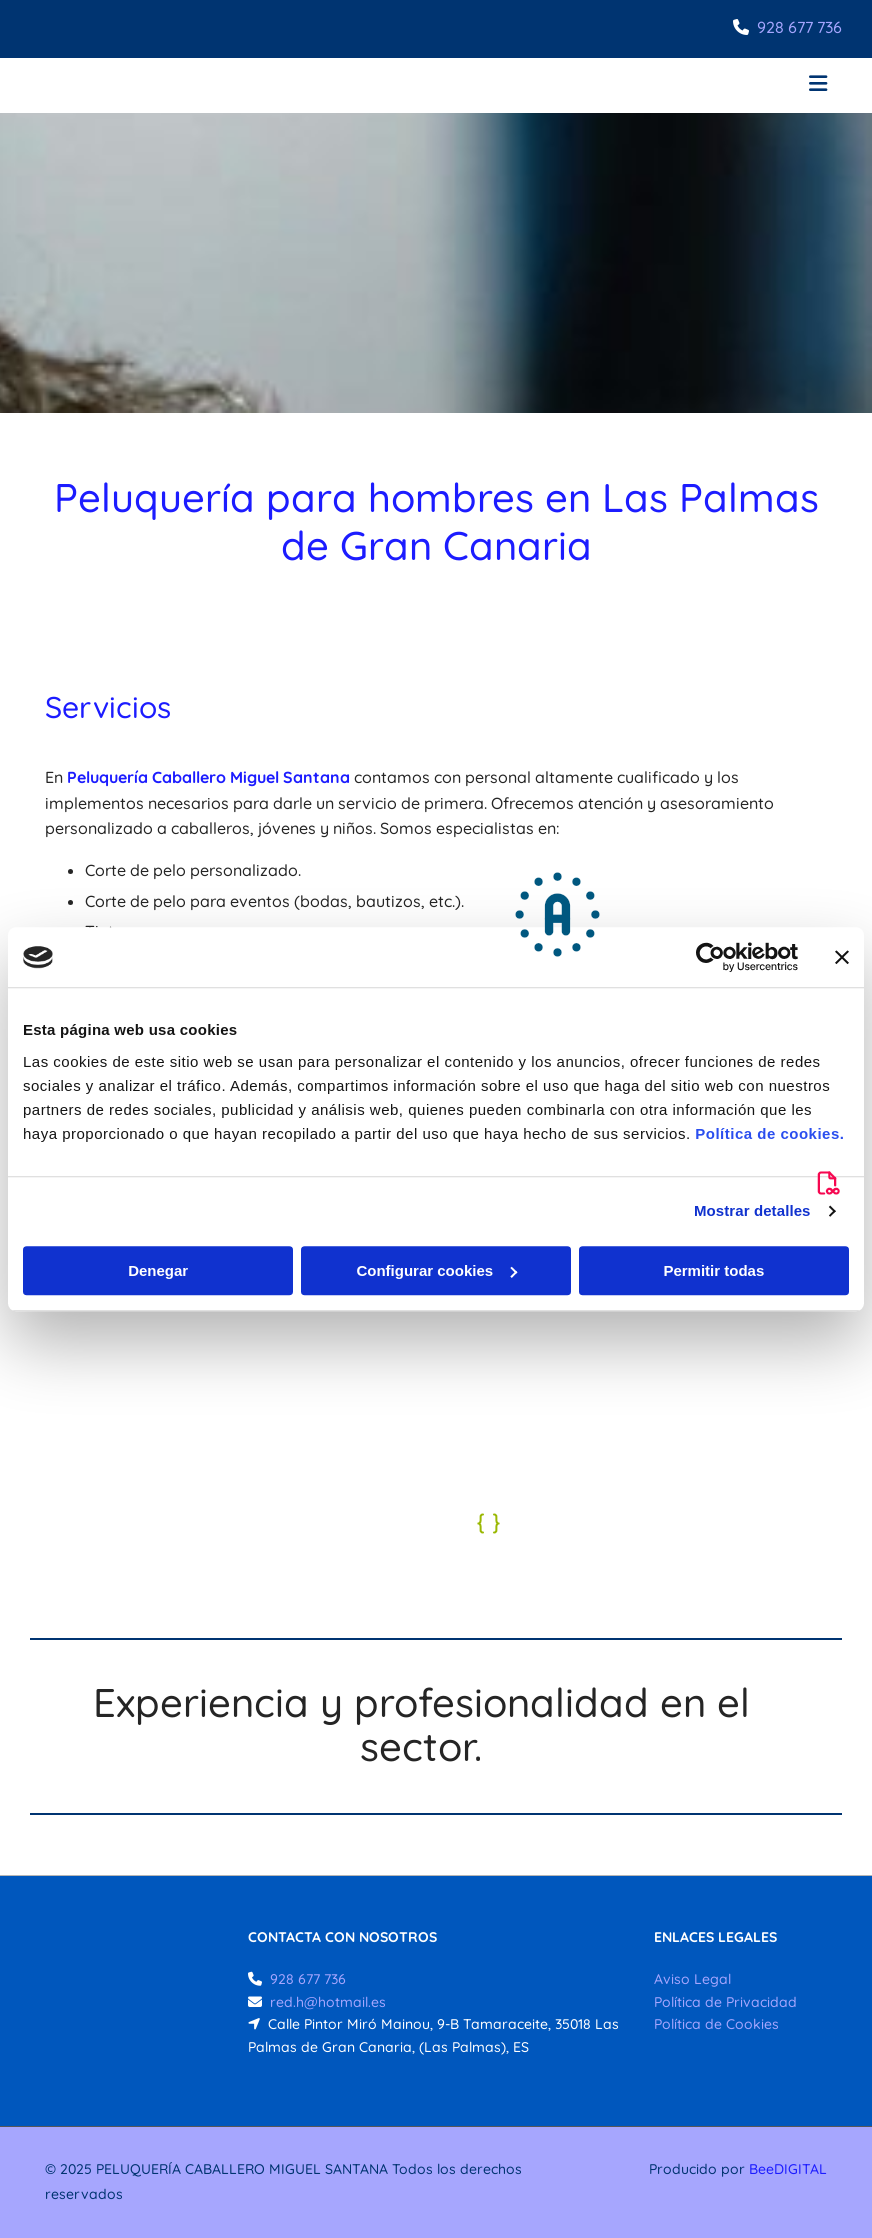 This screenshot has height=2238, width=872. Describe the element at coordinates (557, 914) in the screenshot. I see `indicates a draft or pending item labeled "A"` at that location.